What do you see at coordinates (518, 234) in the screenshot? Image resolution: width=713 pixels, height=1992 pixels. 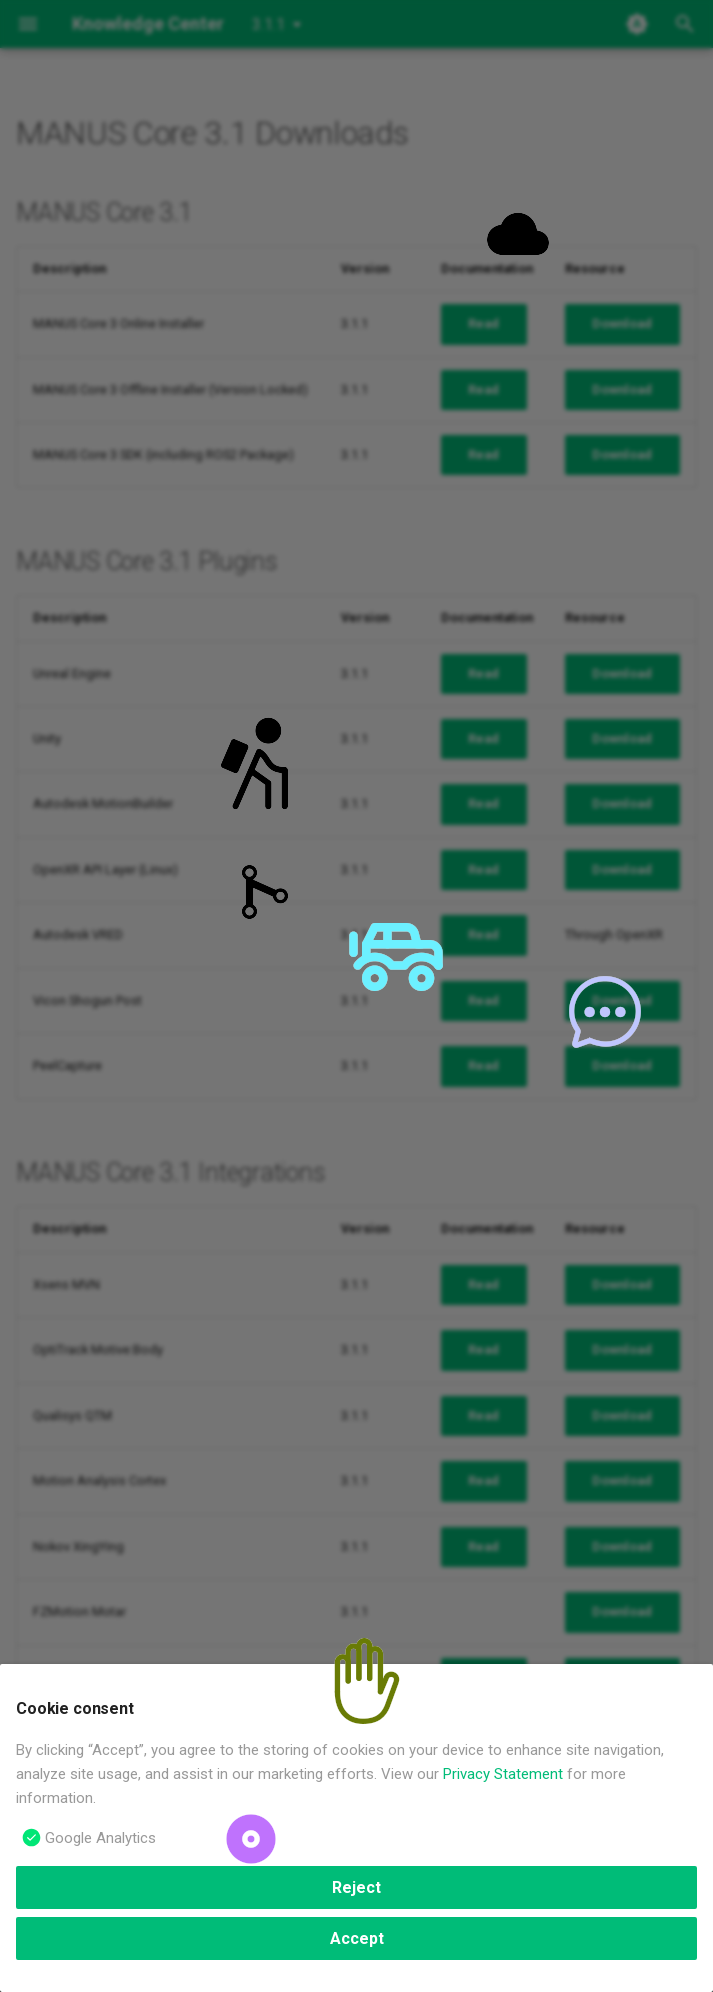 I see `cloud storage or syncing status` at bounding box center [518, 234].